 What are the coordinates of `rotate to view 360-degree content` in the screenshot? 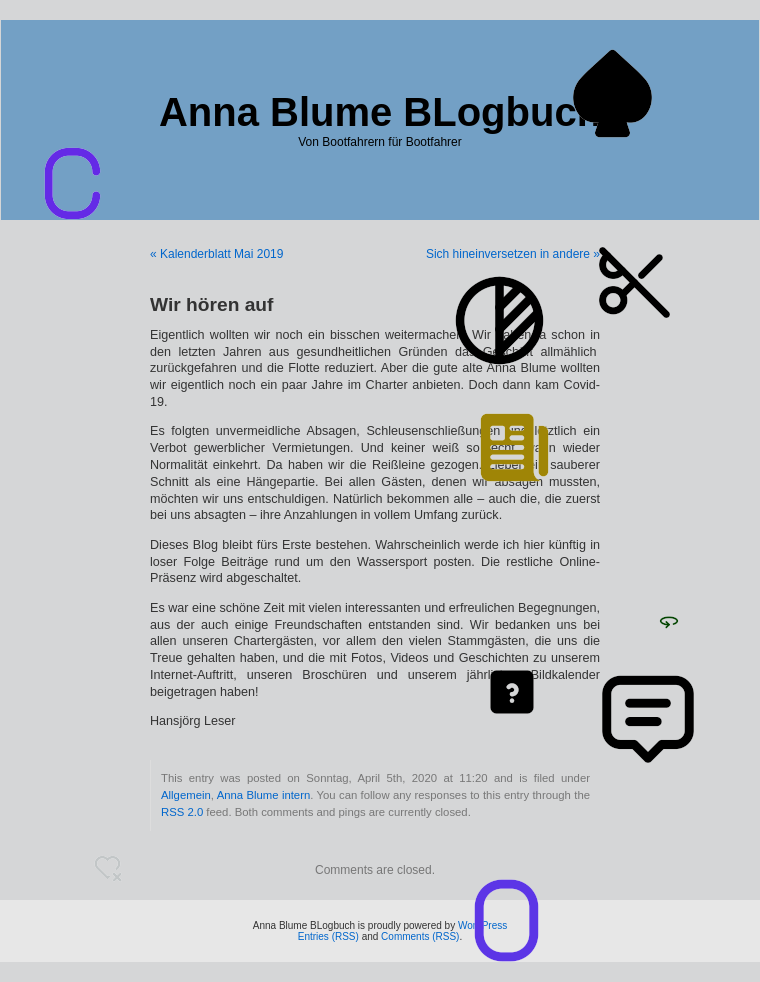 It's located at (669, 621).